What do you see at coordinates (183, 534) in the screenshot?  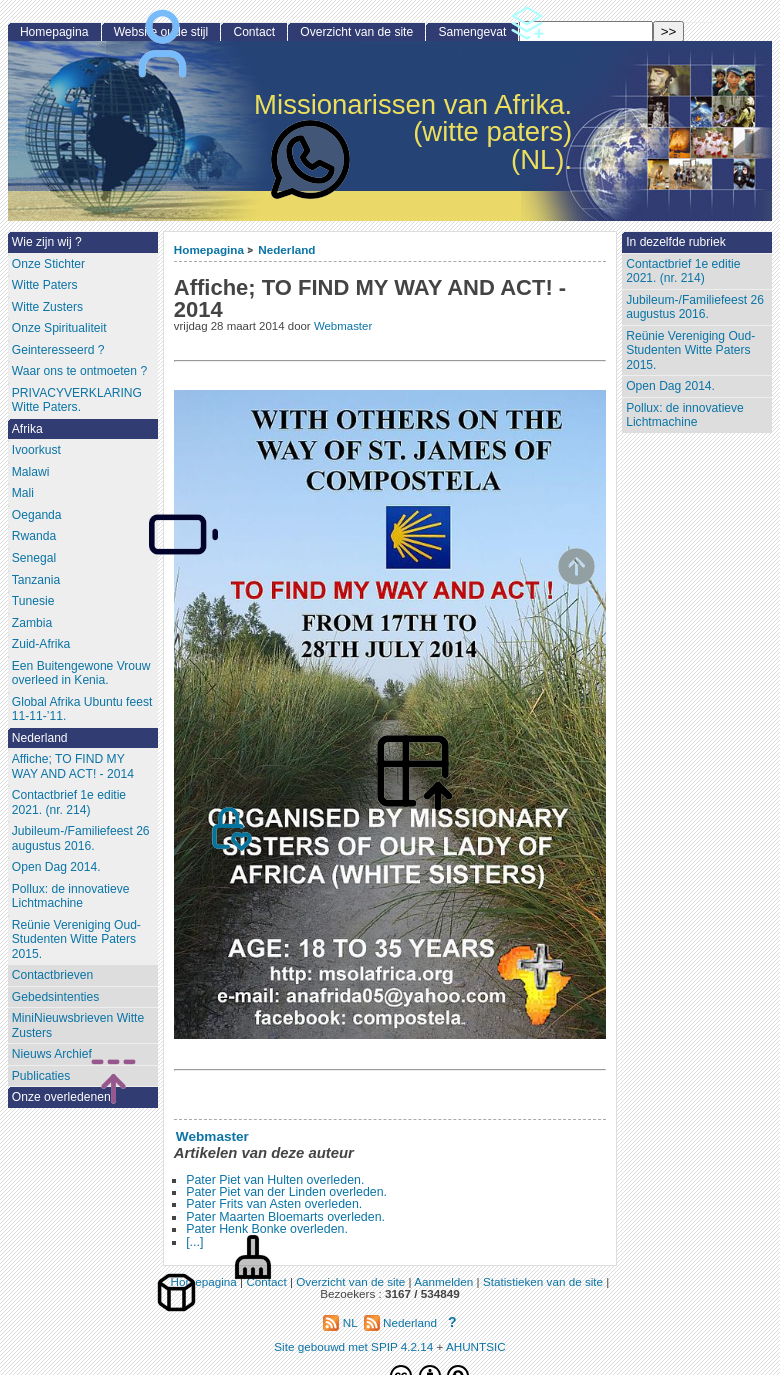 I see `indicates current battery level` at bounding box center [183, 534].